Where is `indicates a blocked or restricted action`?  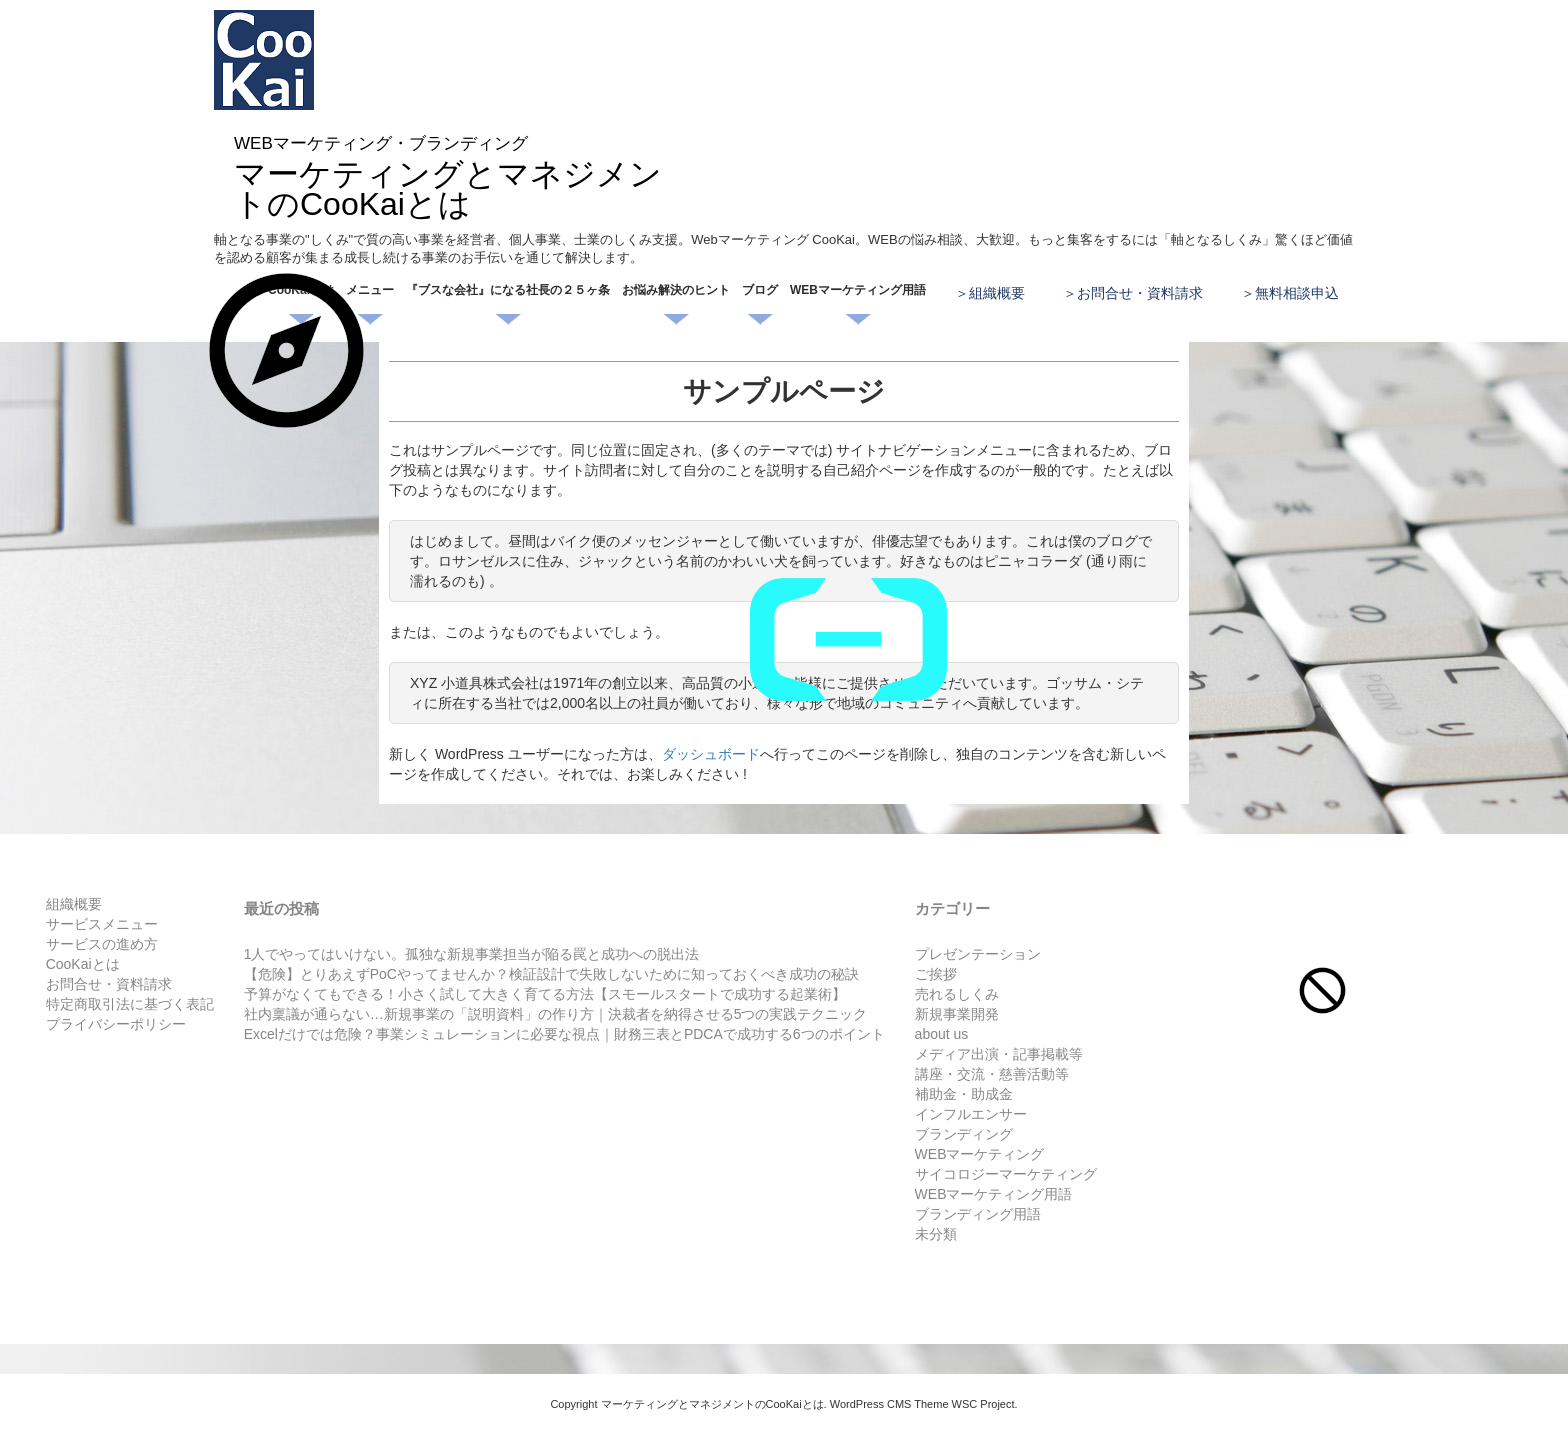
indicates a blocked or restricted action is located at coordinates (1322, 990).